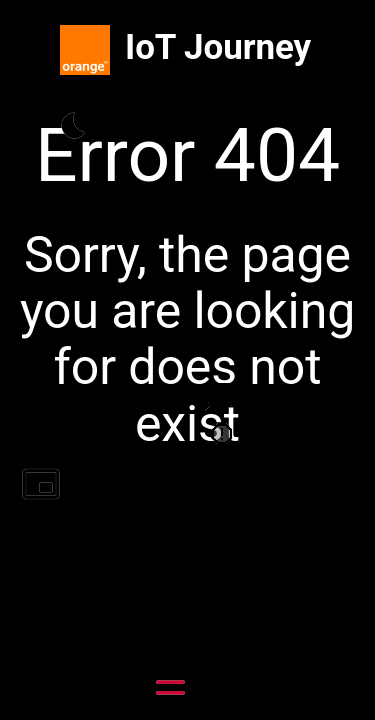 This screenshot has width=375, height=720. What do you see at coordinates (74, 125) in the screenshot?
I see `enable bedtime or sleep mode` at bounding box center [74, 125].